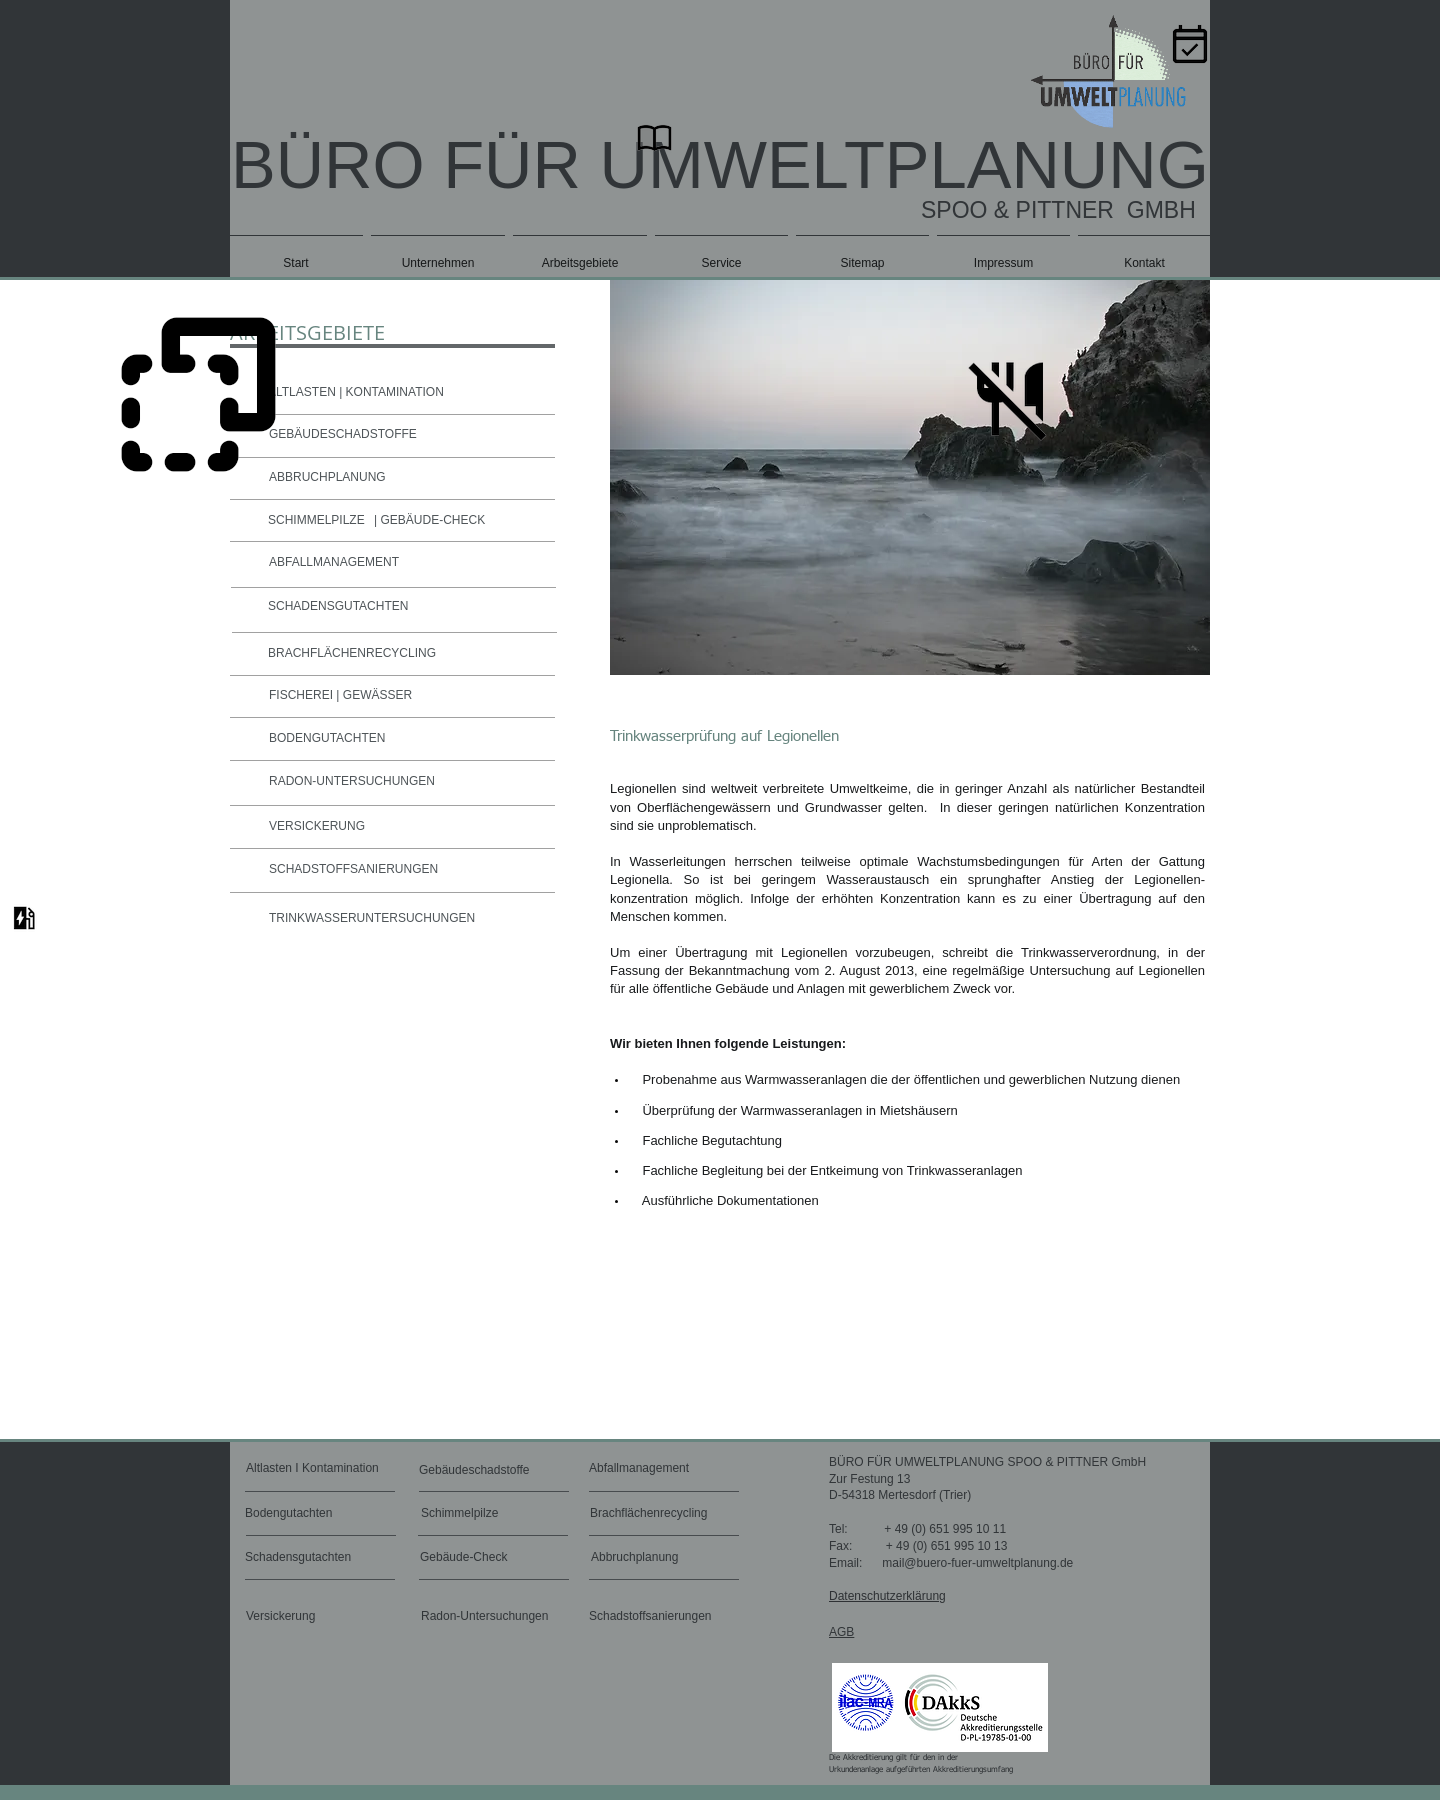  I want to click on event confirmed or scheduled successfully, so click(1190, 46).